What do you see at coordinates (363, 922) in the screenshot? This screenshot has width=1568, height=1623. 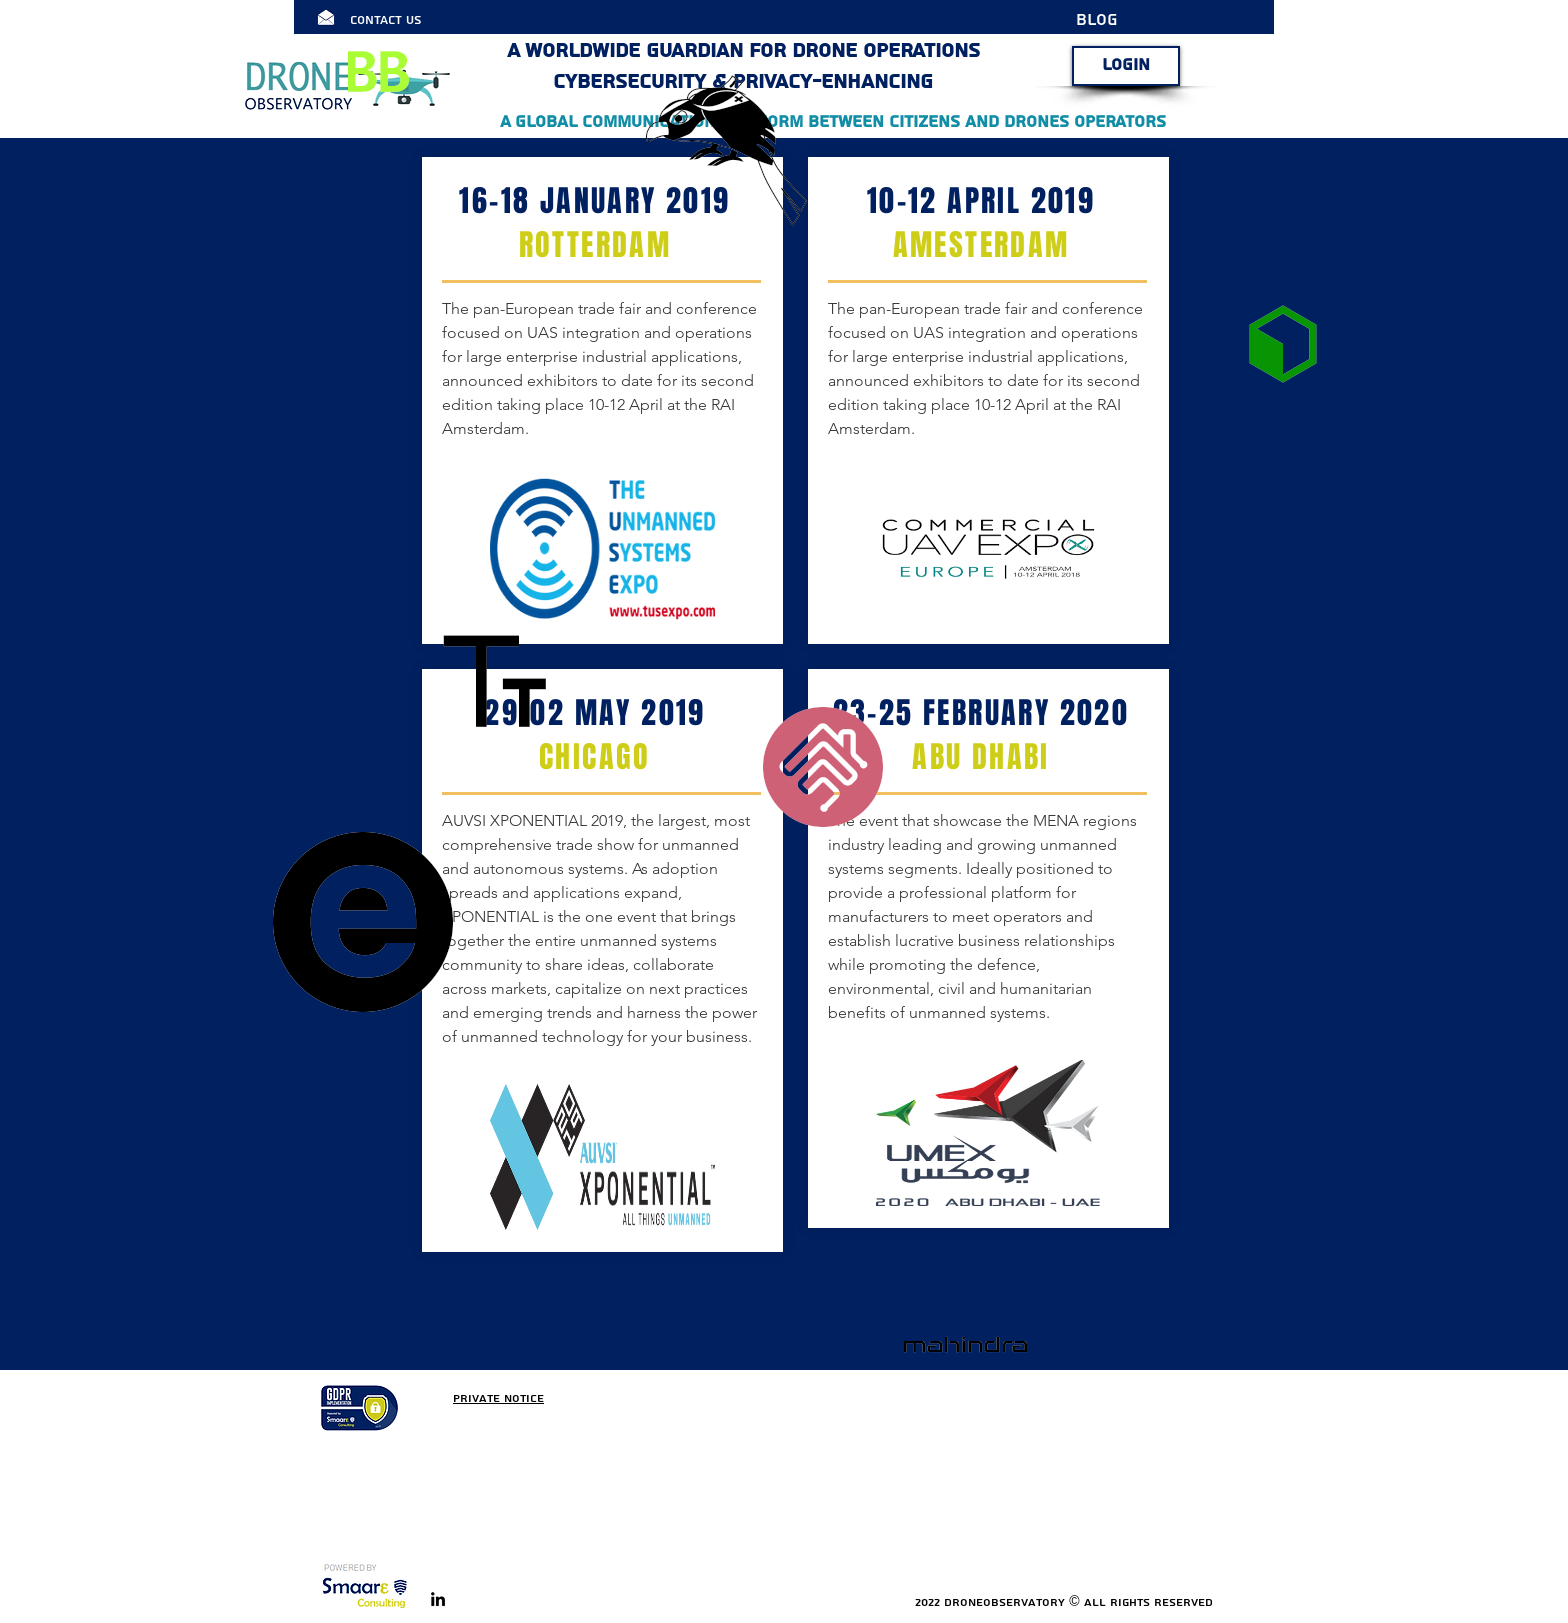 I see `Embarcadero Technologies company logo` at bounding box center [363, 922].